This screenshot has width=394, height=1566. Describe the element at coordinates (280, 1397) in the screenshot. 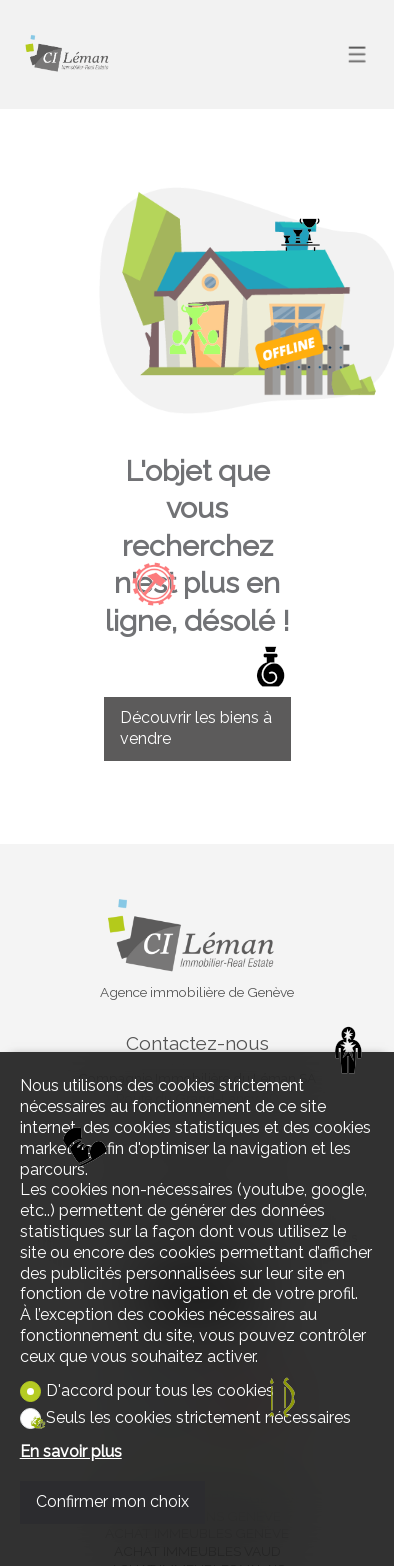

I see `access archery or ranged combat skills` at that location.